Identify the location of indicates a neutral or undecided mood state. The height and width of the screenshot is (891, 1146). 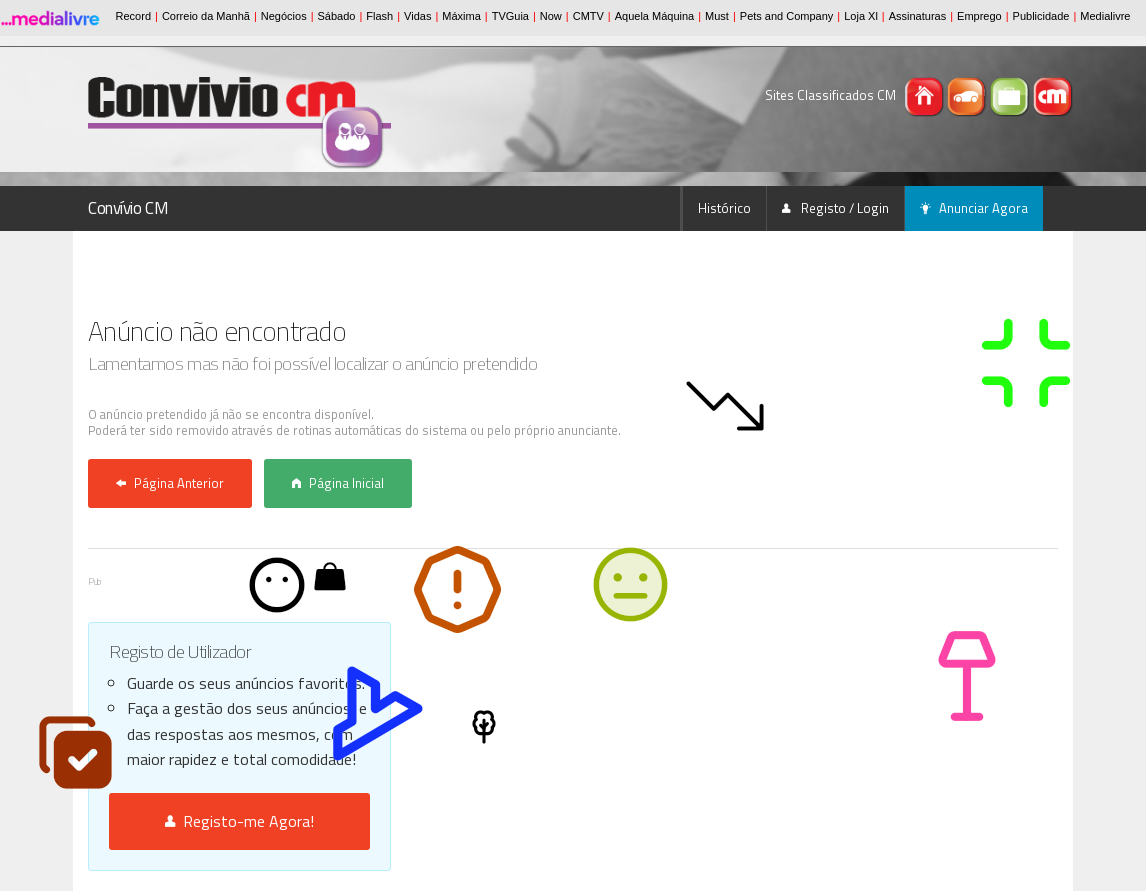
(277, 585).